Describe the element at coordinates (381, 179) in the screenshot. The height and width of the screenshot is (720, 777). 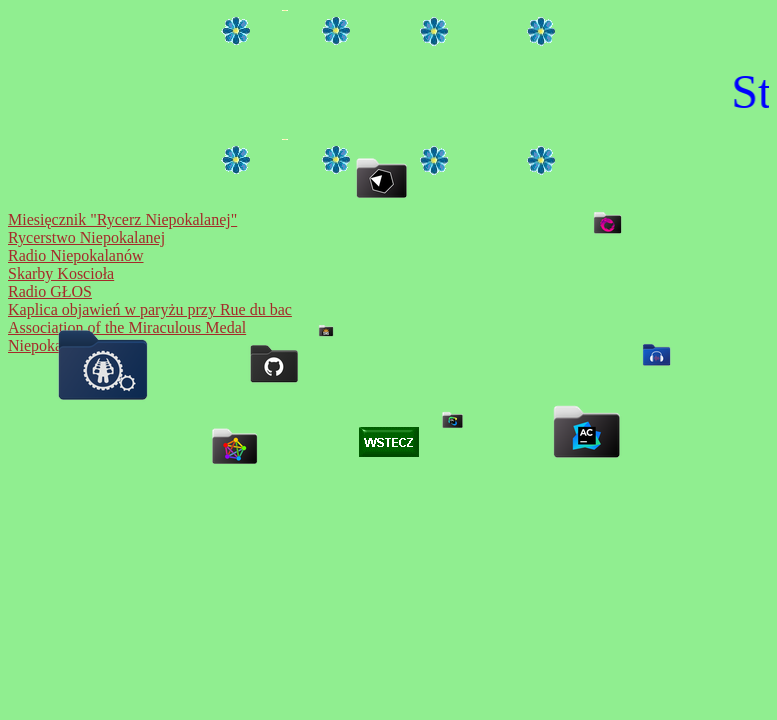
I see `open crystal or gem-related files folder` at that location.